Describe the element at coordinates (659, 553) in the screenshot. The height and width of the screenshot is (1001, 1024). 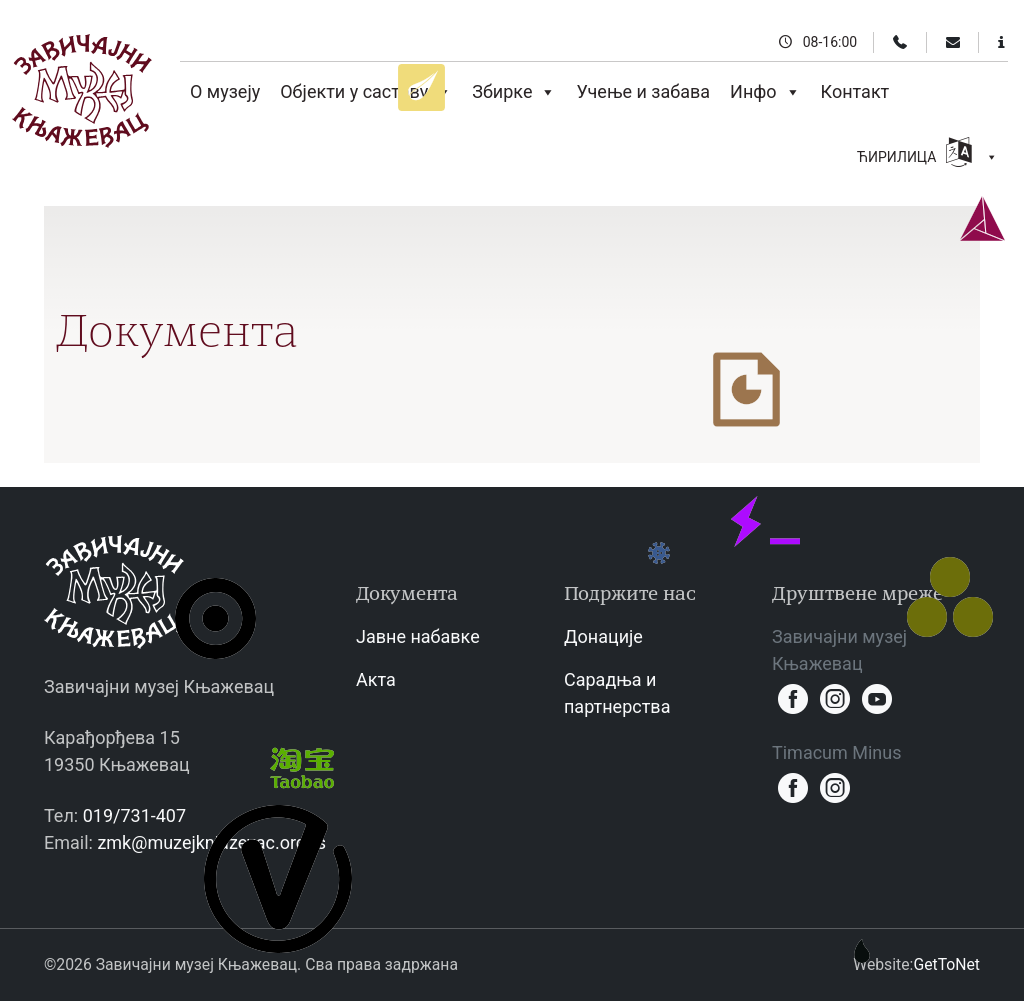
I see `indicates virus or malware detected` at that location.